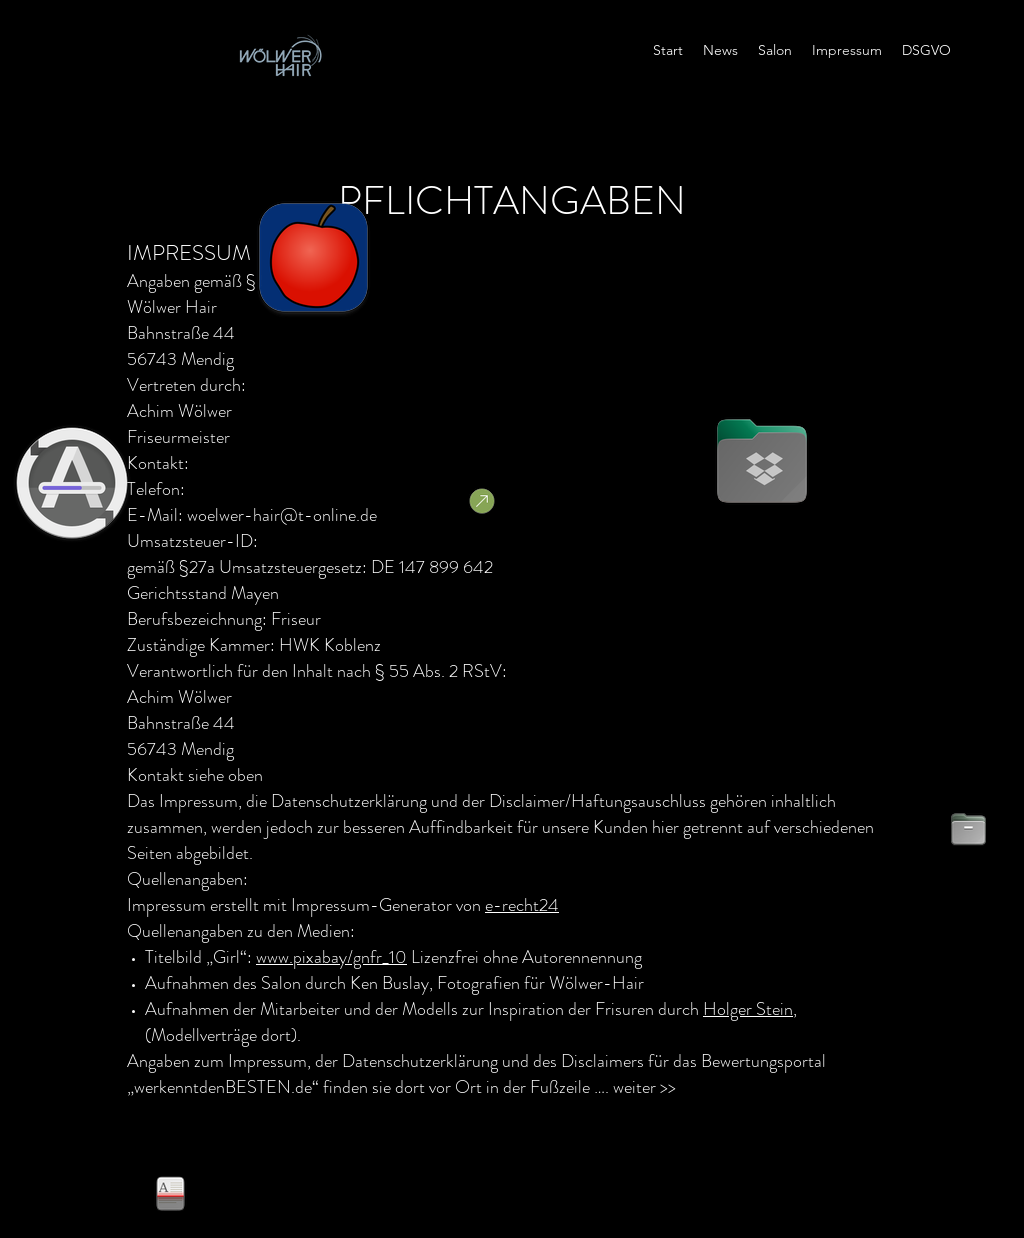 The width and height of the screenshot is (1024, 1238). Describe the element at coordinates (313, 257) in the screenshot. I see `open the tapple app` at that location.